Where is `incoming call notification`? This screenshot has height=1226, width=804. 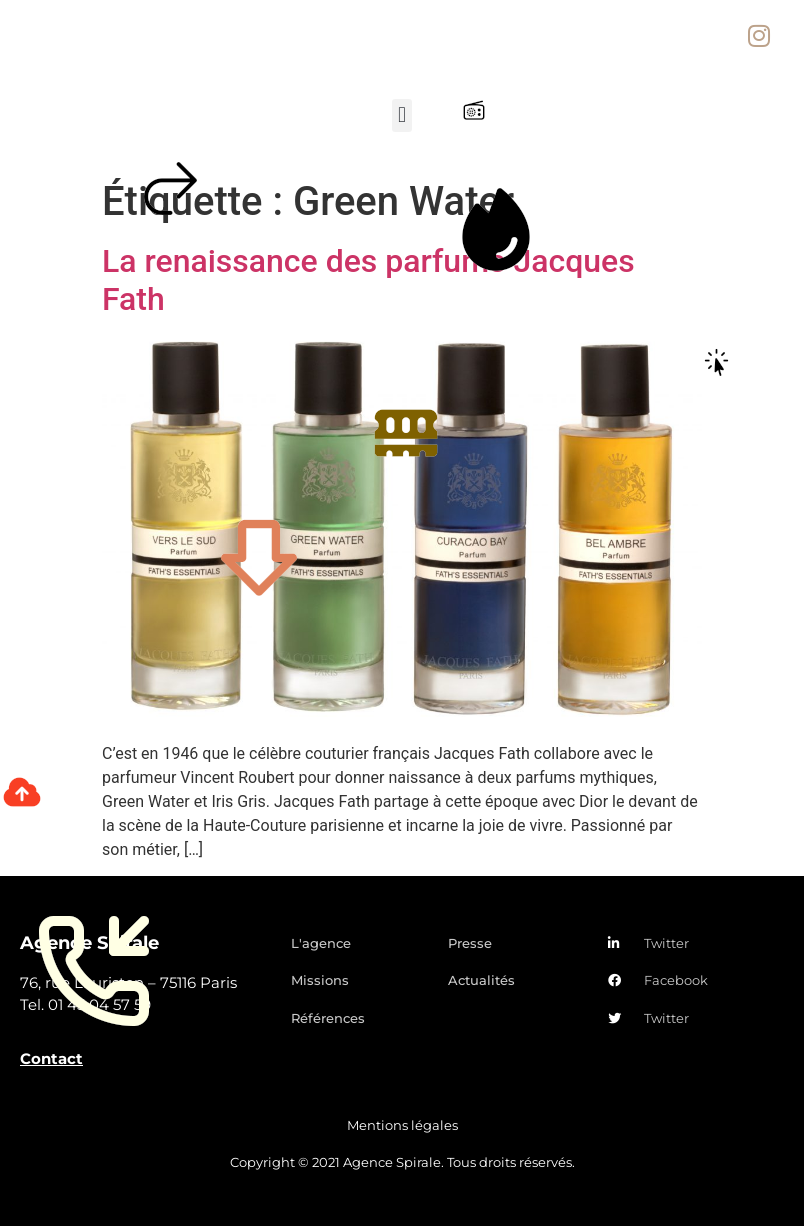
incoming call notification is located at coordinates (94, 971).